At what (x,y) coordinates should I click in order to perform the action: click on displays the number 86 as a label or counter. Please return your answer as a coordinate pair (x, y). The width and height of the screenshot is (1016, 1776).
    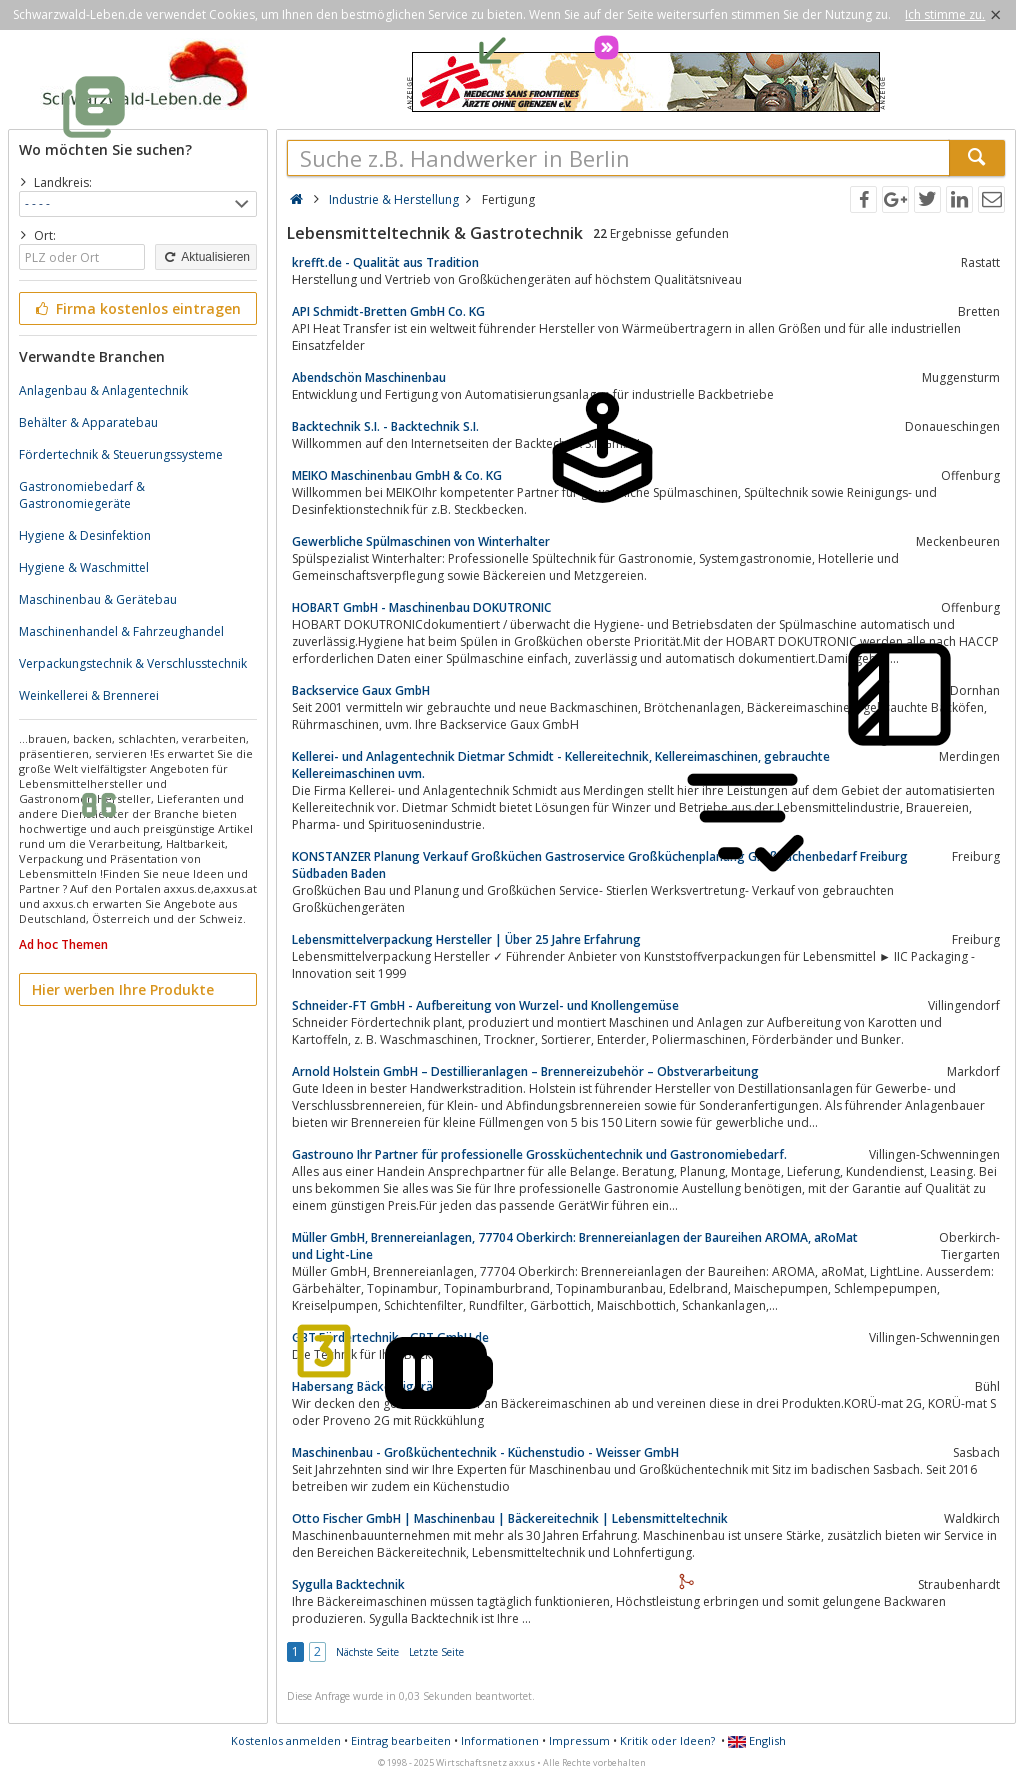
    Looking at the image, I should click on (99, 805).